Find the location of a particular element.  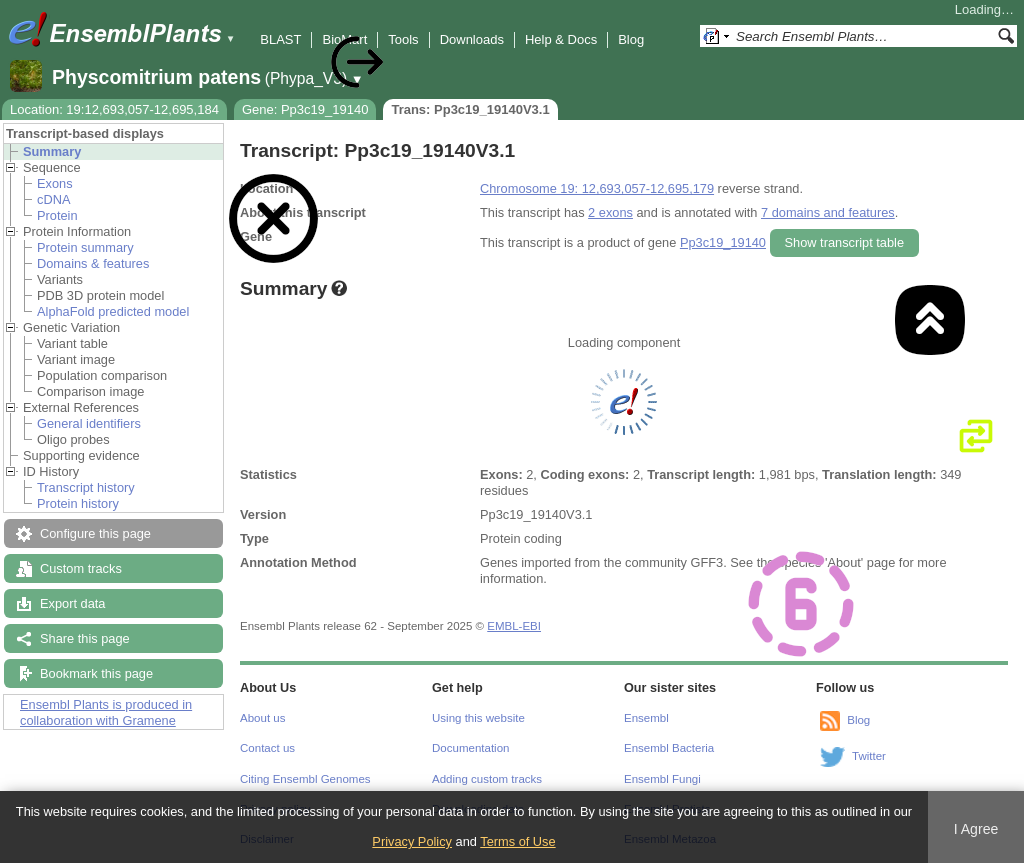

step 6 of a multi-step process is located at coordinates (801, 604).